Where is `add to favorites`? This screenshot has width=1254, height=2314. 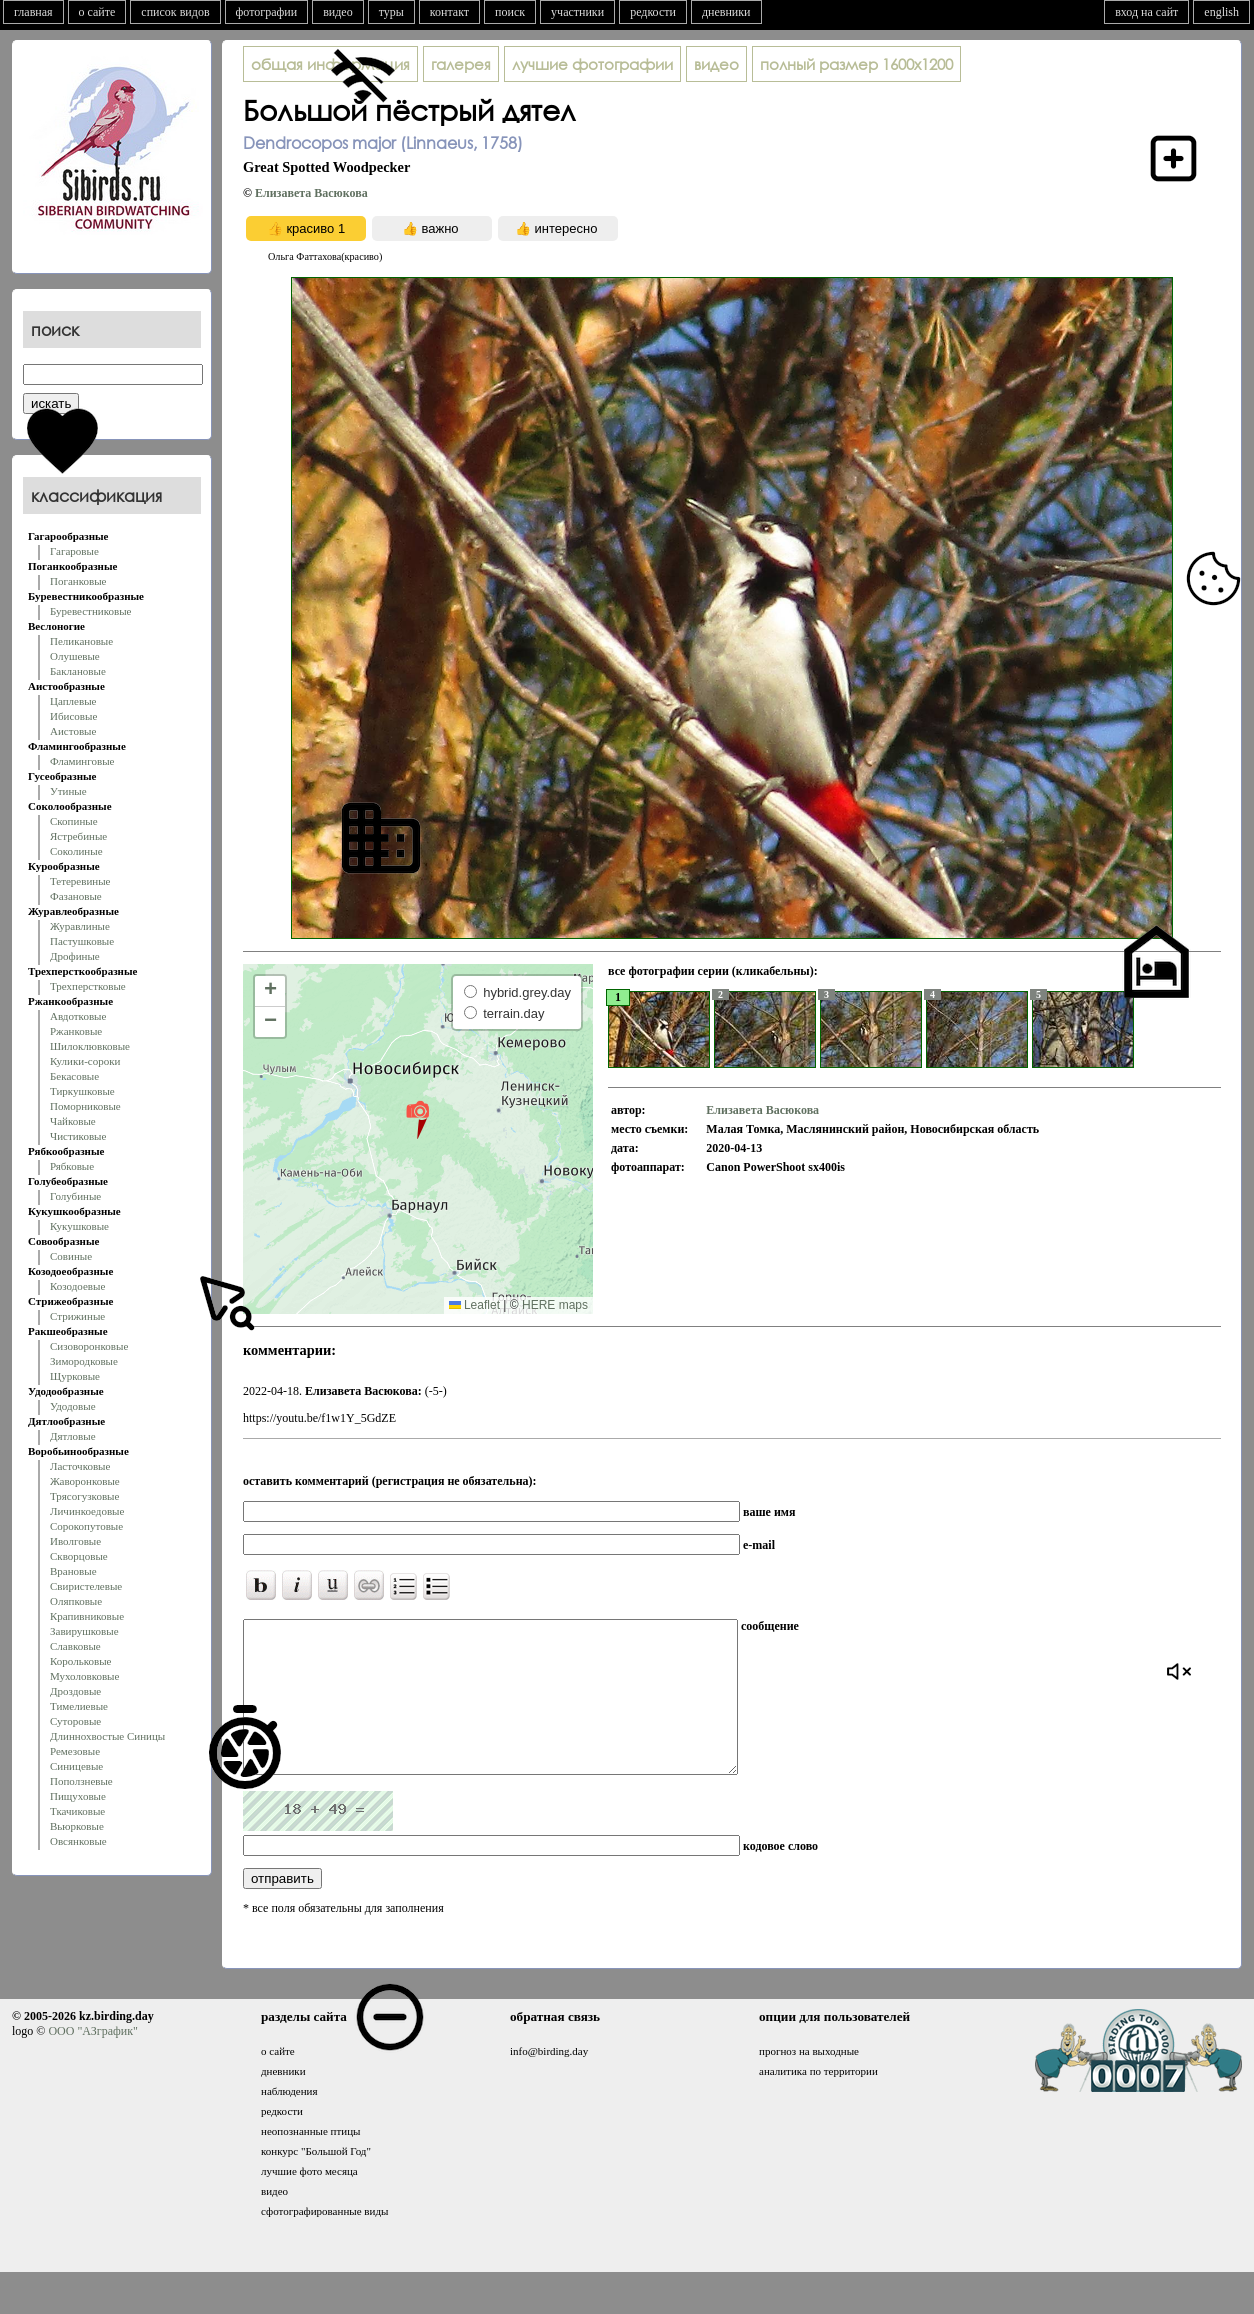
add to favorites is located at coordinates (62, 440).